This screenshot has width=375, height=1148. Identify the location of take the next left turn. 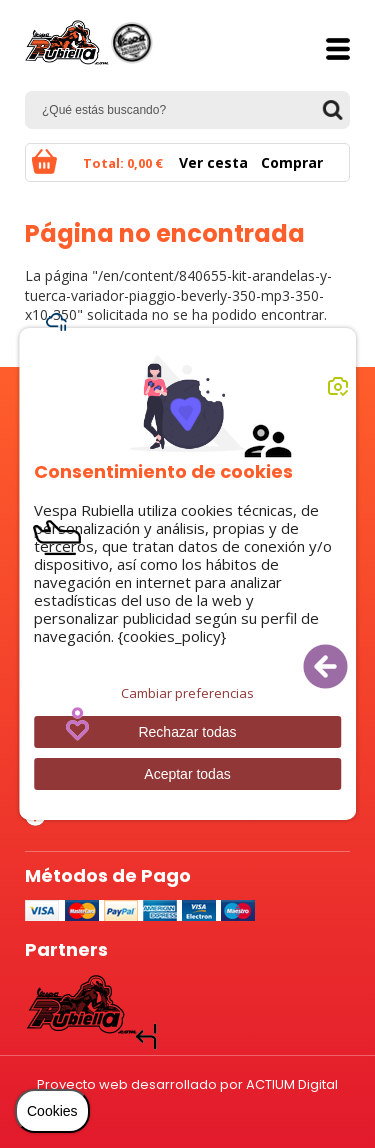
(147, 1036).